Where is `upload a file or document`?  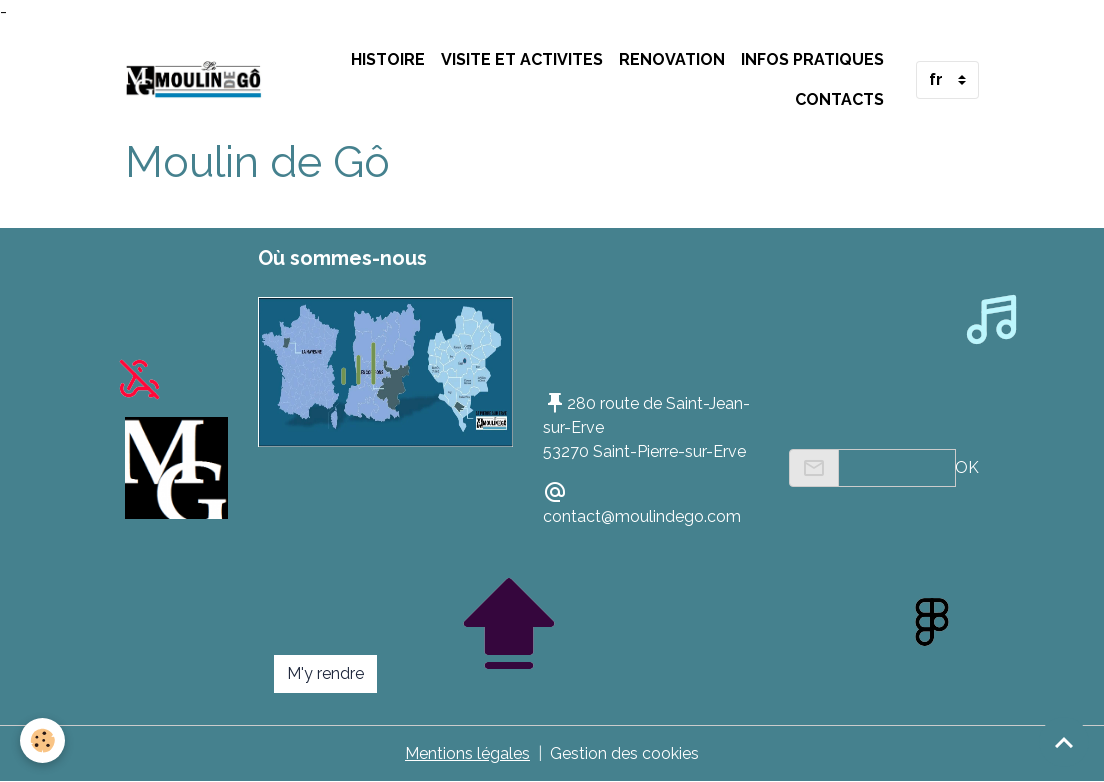
upload a file or document is located at coordinates (509, 627).